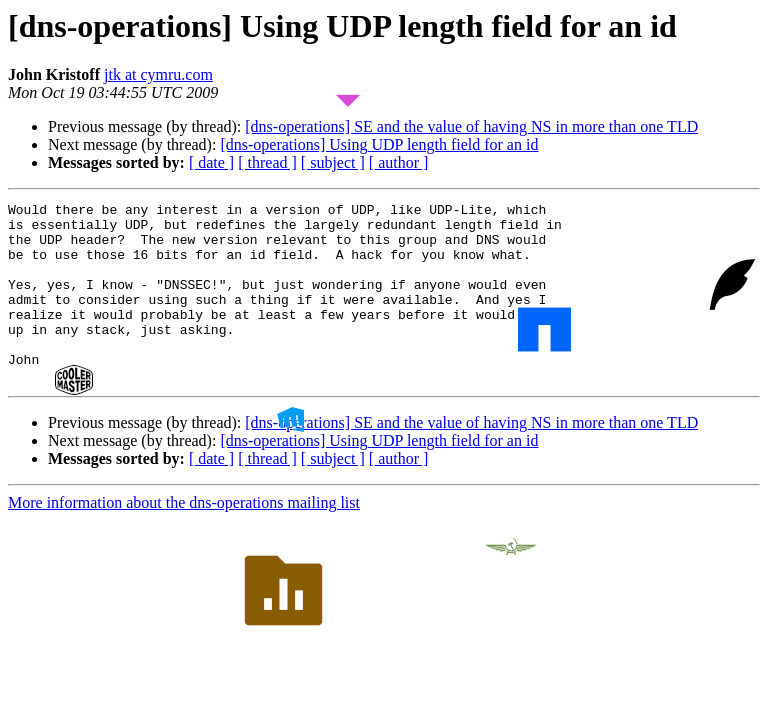 The image size is (768, 720). I want to click on riot games logo, so click(290, 419).